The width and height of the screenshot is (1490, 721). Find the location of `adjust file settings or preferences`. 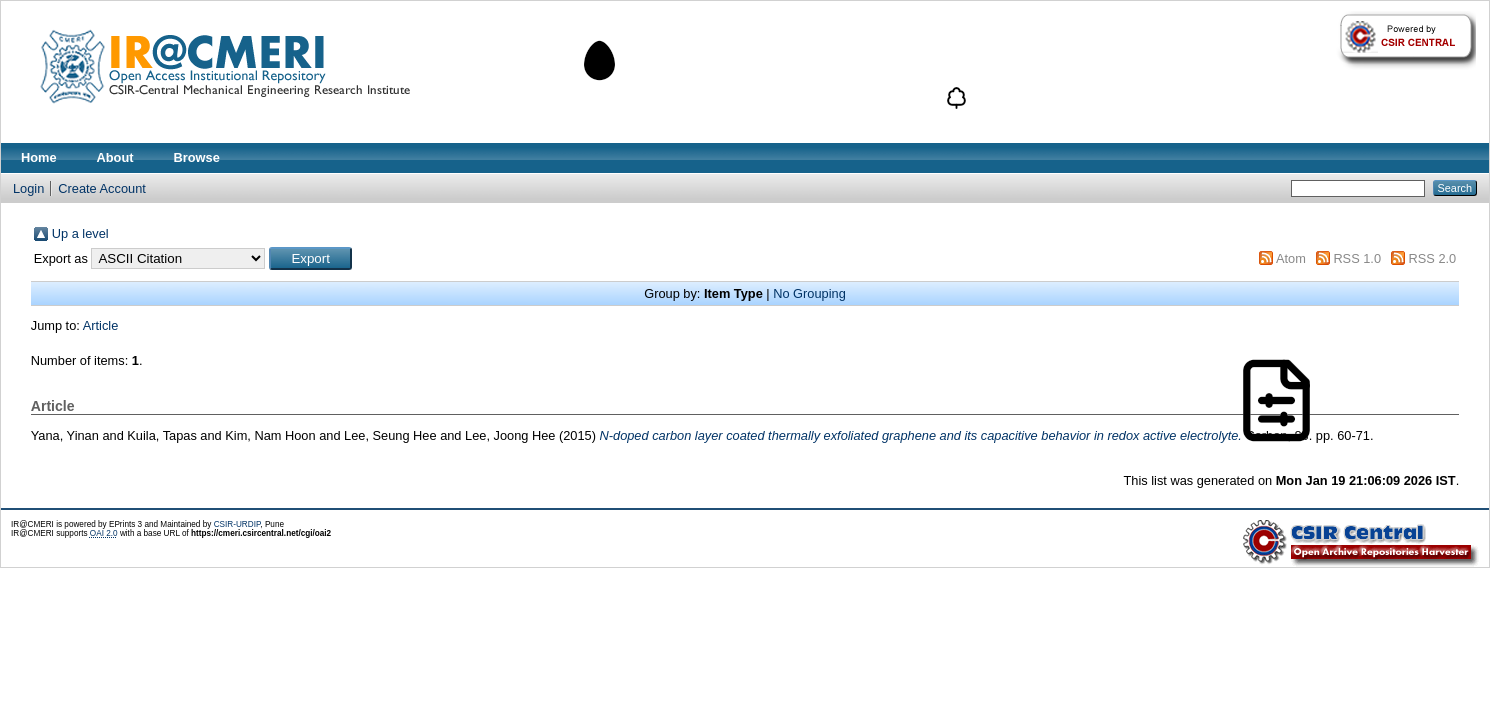

adjust file settings or preferences is located at coordinates (1276, 400).